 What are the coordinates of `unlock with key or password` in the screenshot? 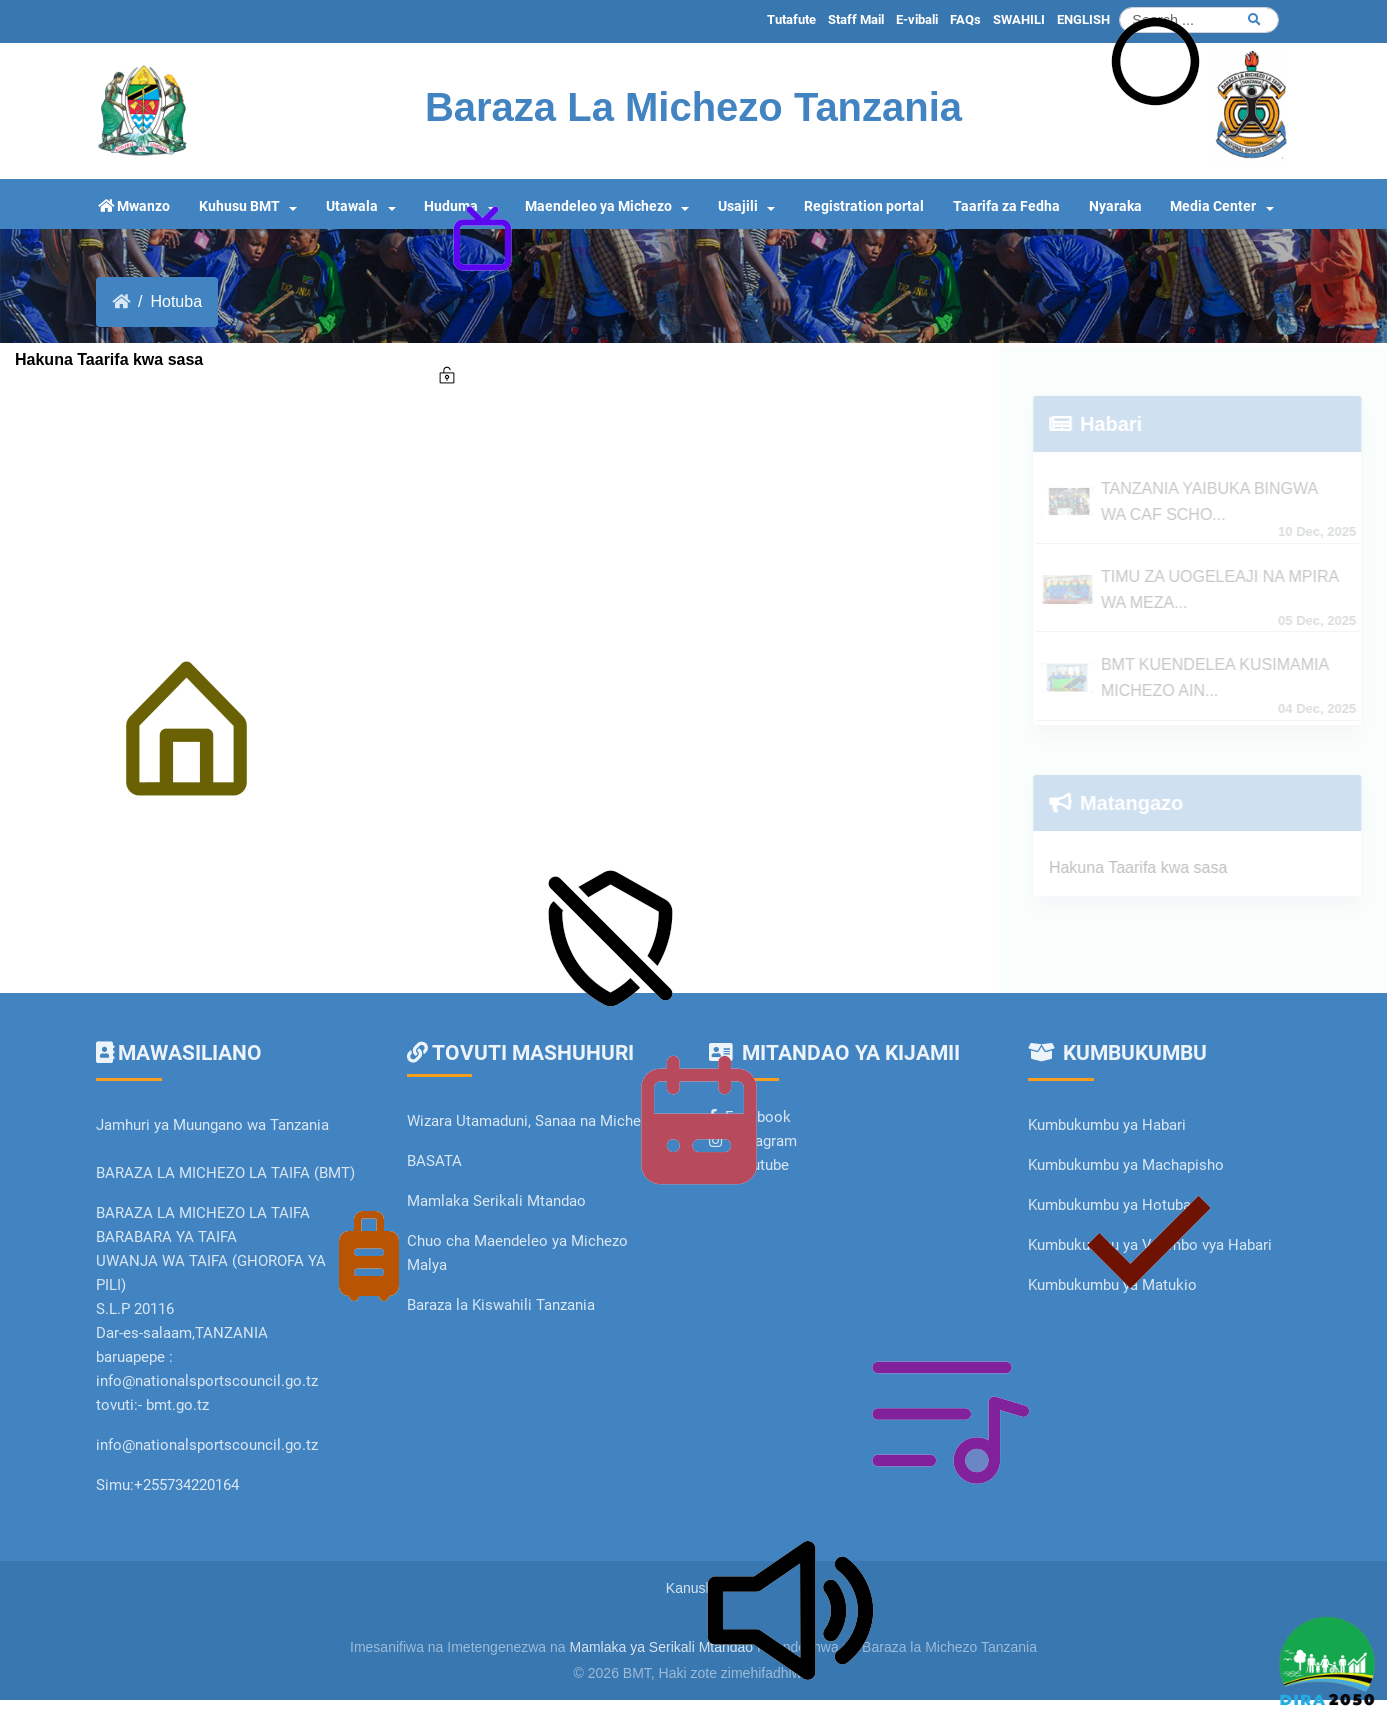 It's located at (447, 376).